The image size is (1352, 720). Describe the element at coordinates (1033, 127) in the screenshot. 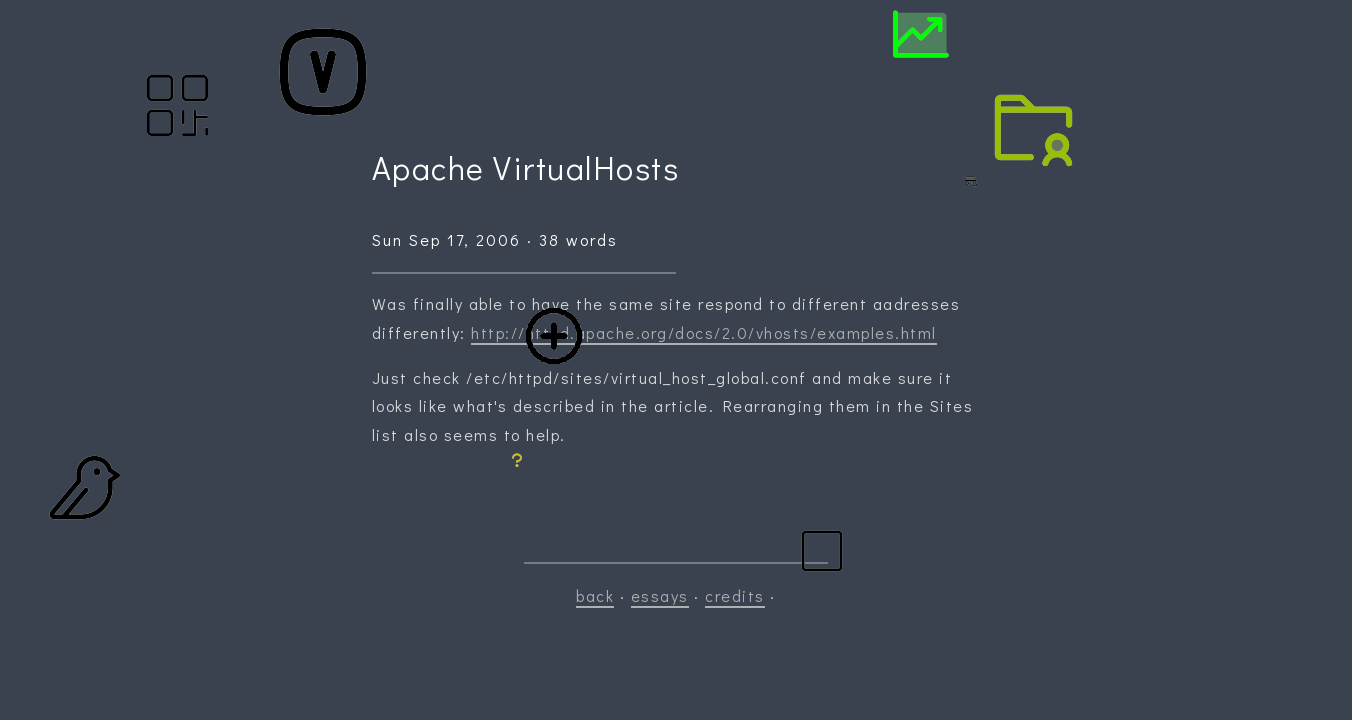

I see `access user-specific files` at that location.